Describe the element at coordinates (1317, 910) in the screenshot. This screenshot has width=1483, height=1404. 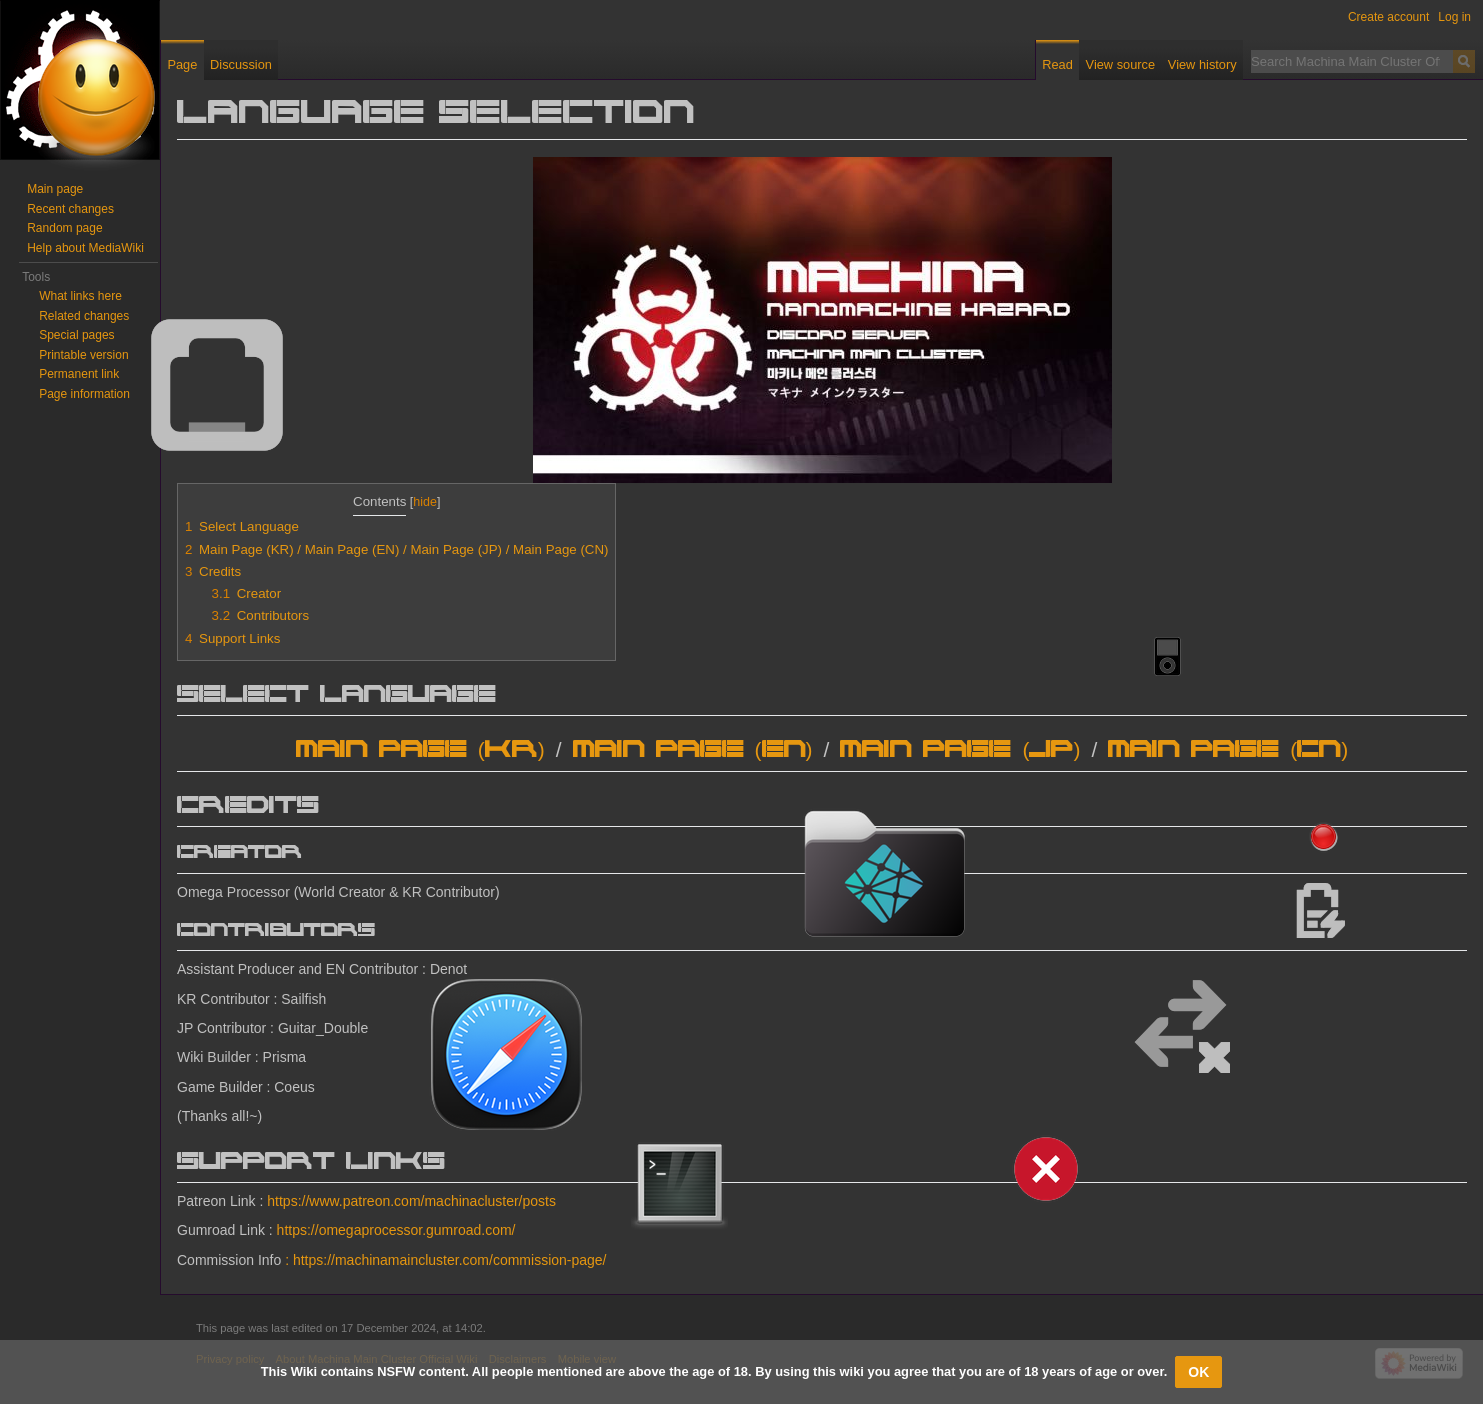
I see `battery is charging with good charge level` at that location.